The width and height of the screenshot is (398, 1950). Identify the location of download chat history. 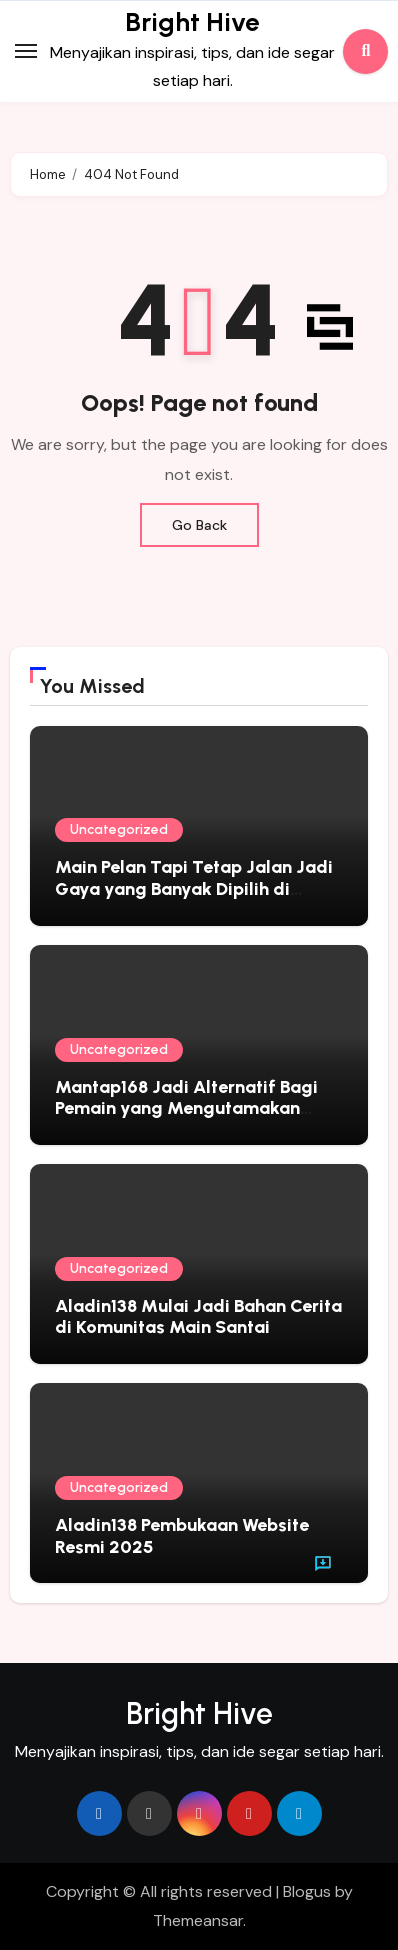
(323, 1563).